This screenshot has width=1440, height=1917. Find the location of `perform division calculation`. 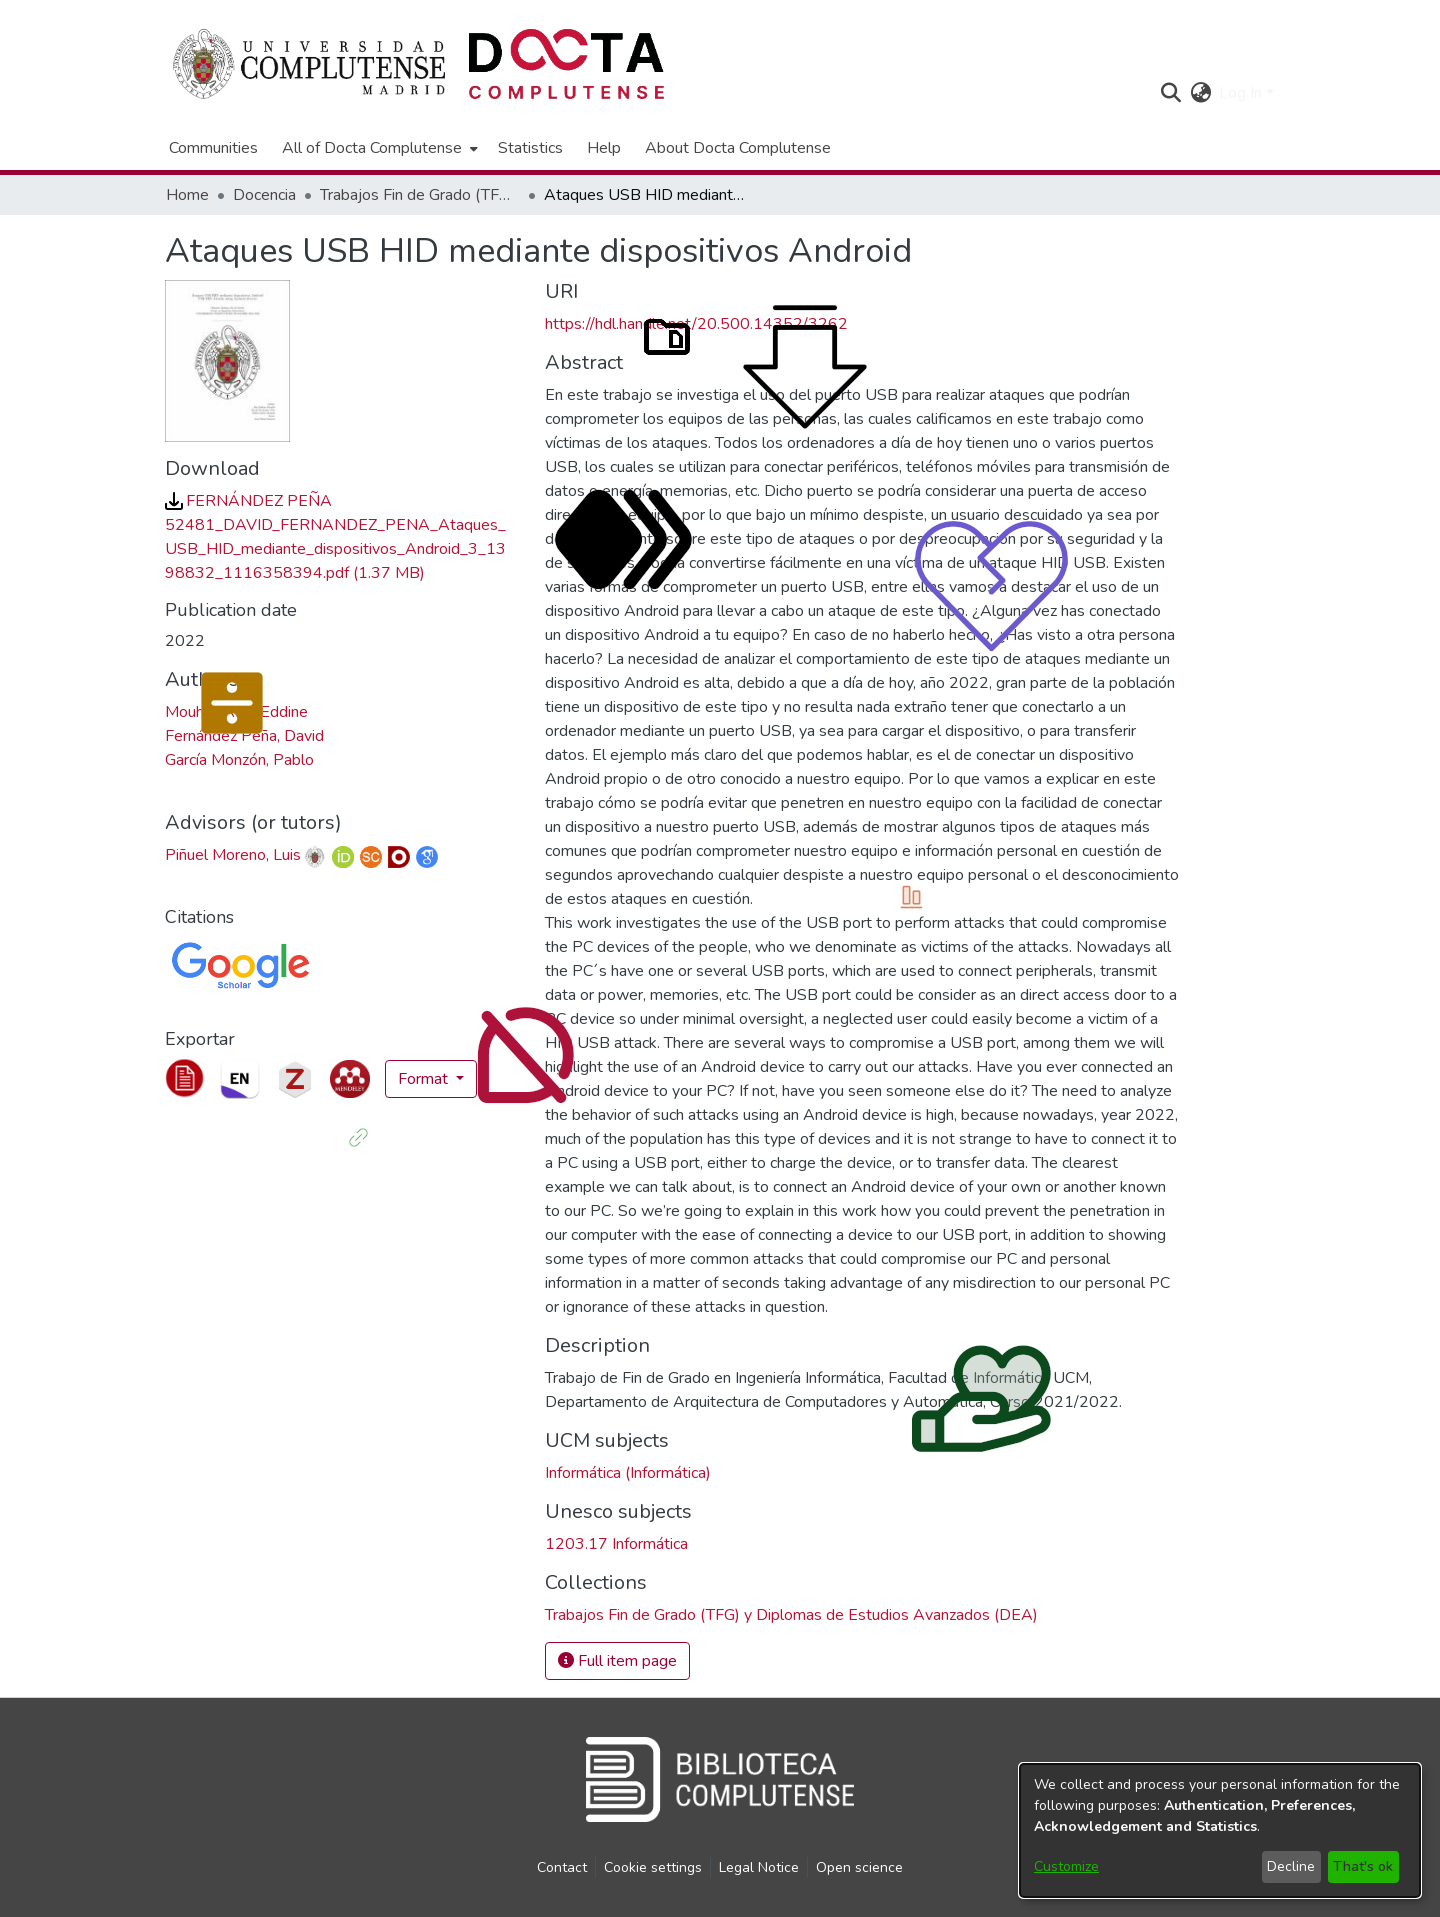

perform division calculation is located at coordinates (232, 703).